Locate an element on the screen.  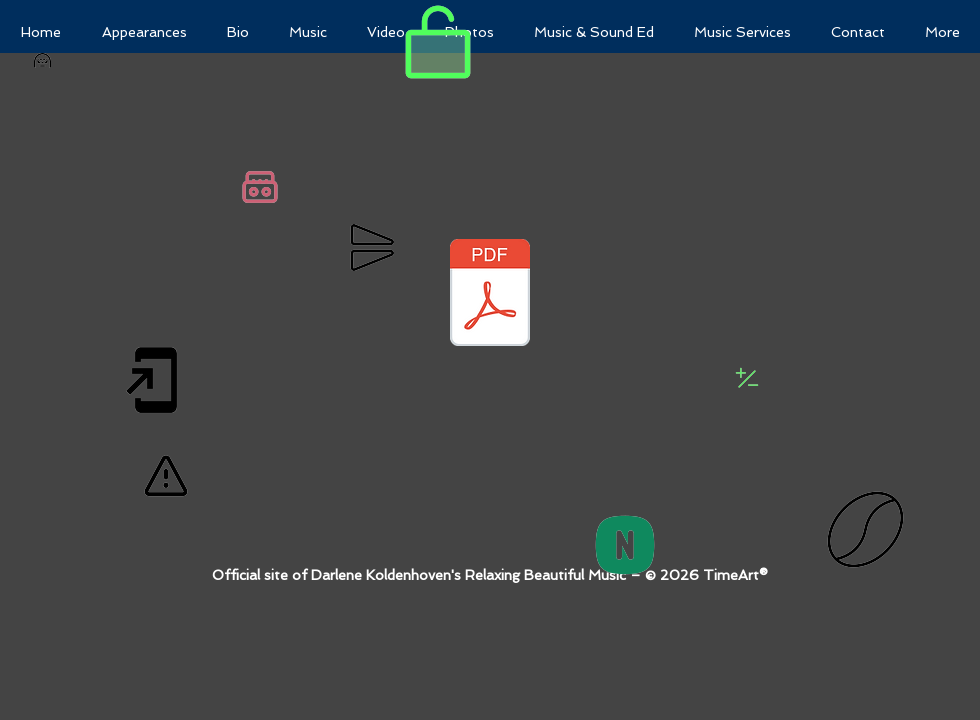
indicates an item starting with the letter N is located at coordinates (625, 545).